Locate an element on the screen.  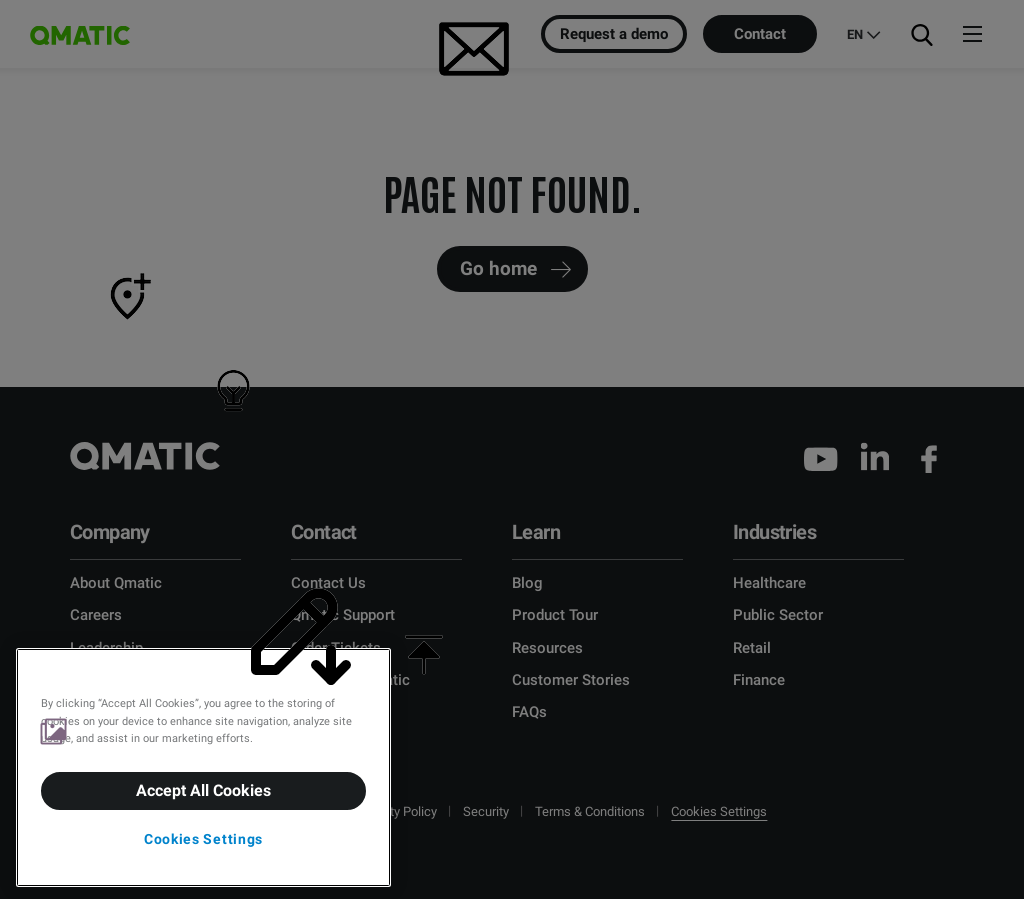
save or submit written content is located at coordinates (296, 630).